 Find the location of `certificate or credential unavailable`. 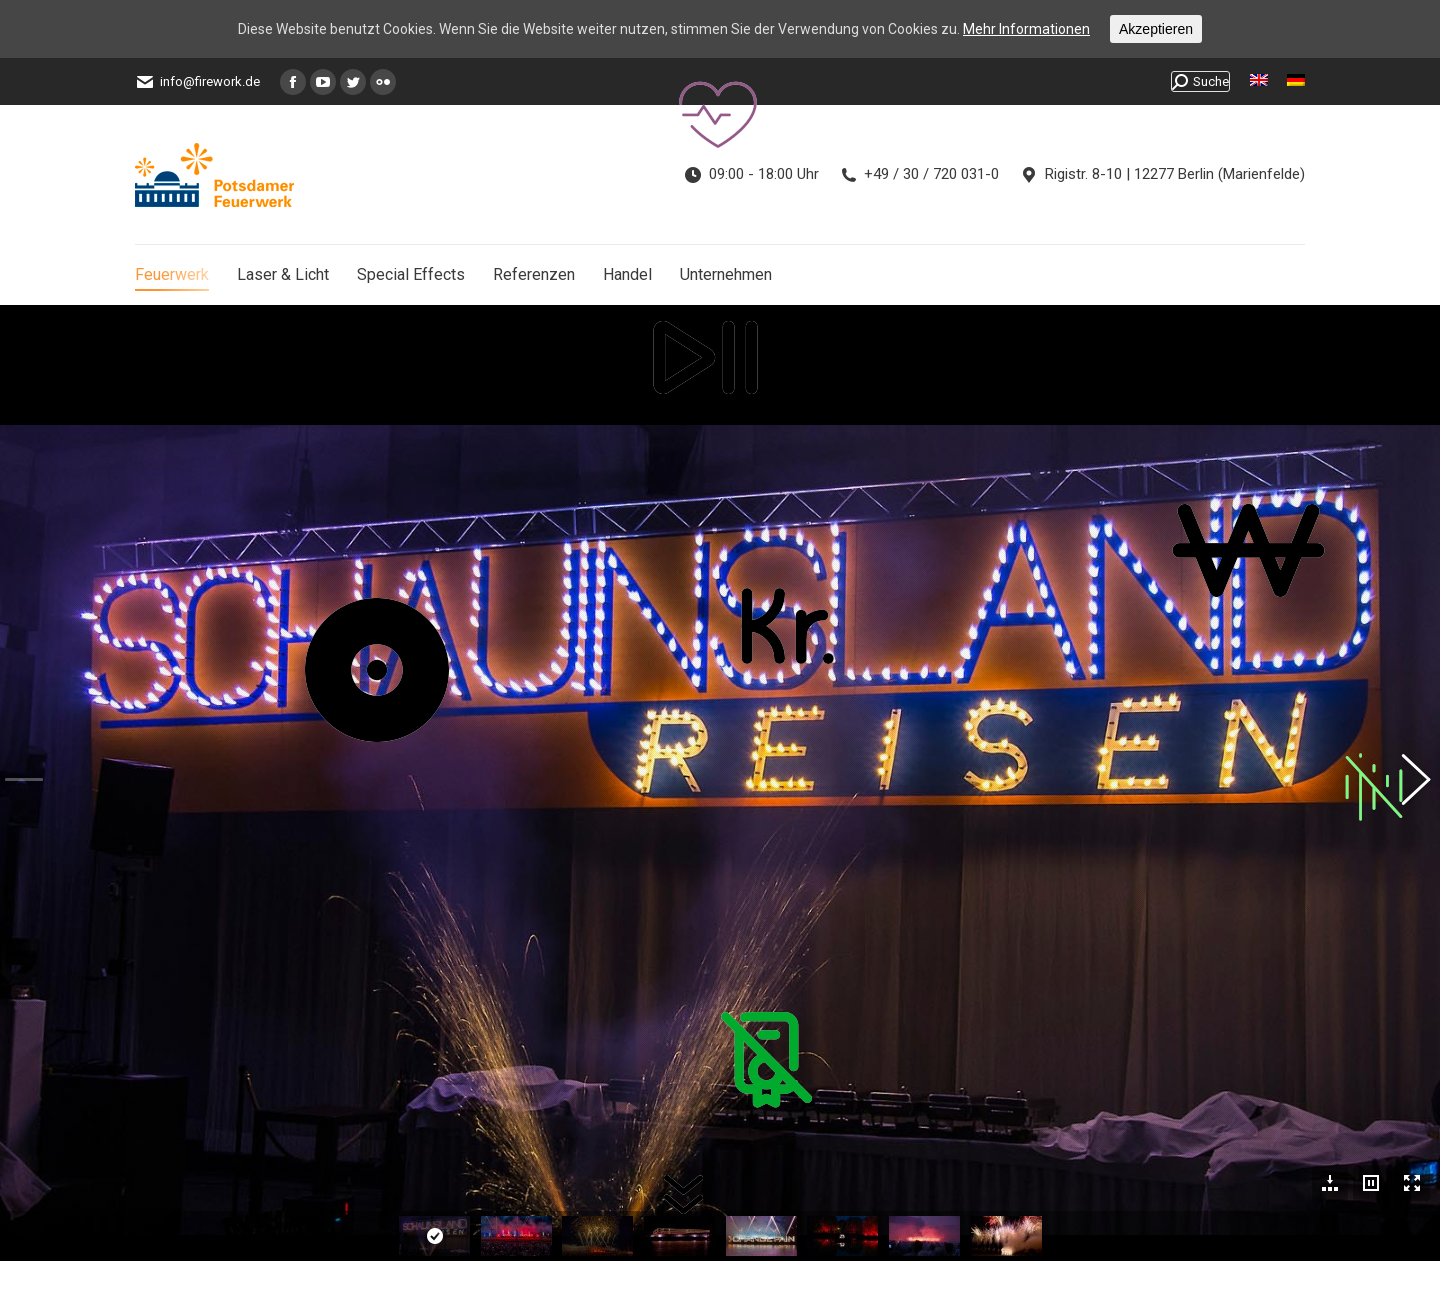

certificate or credential unavailable is located at coordinates (766, 1057).